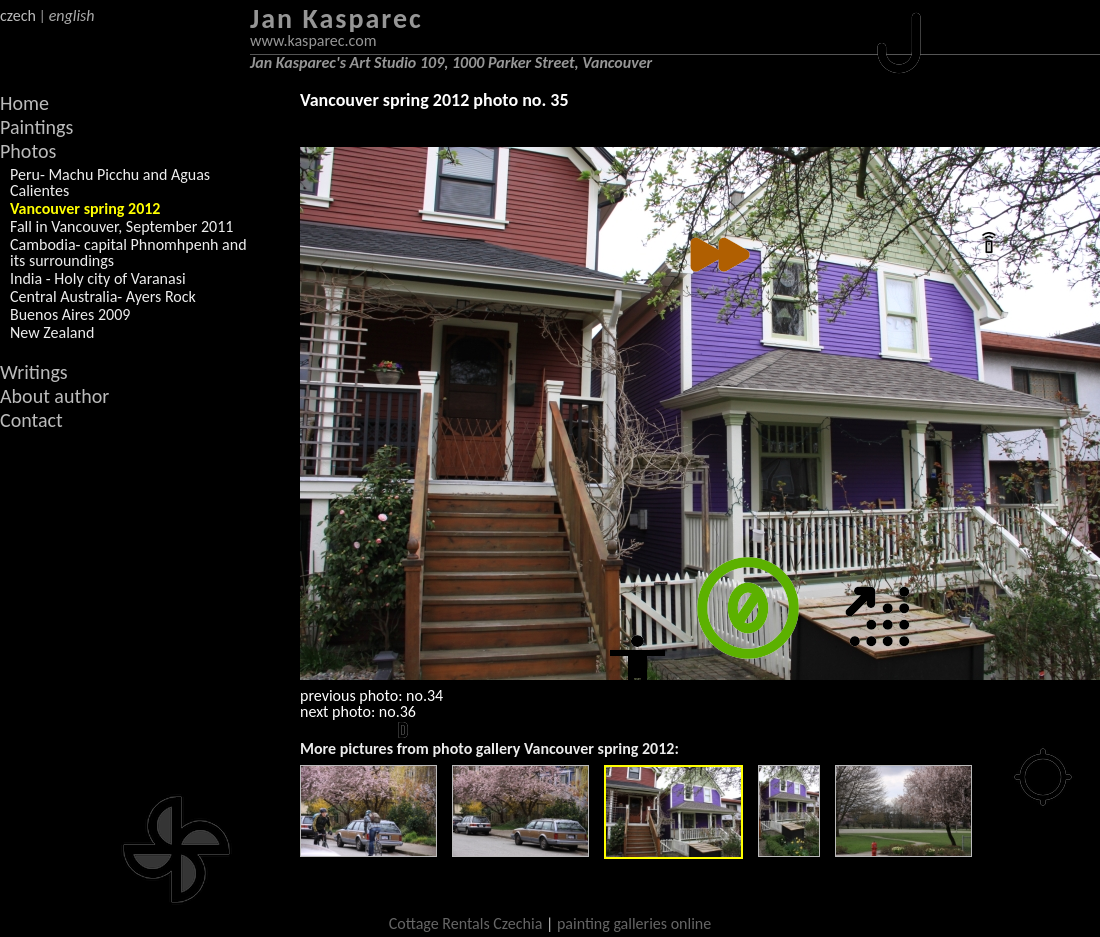 The image size is (1100, 937). I want to click on access remote control settings, so click(989, 243).